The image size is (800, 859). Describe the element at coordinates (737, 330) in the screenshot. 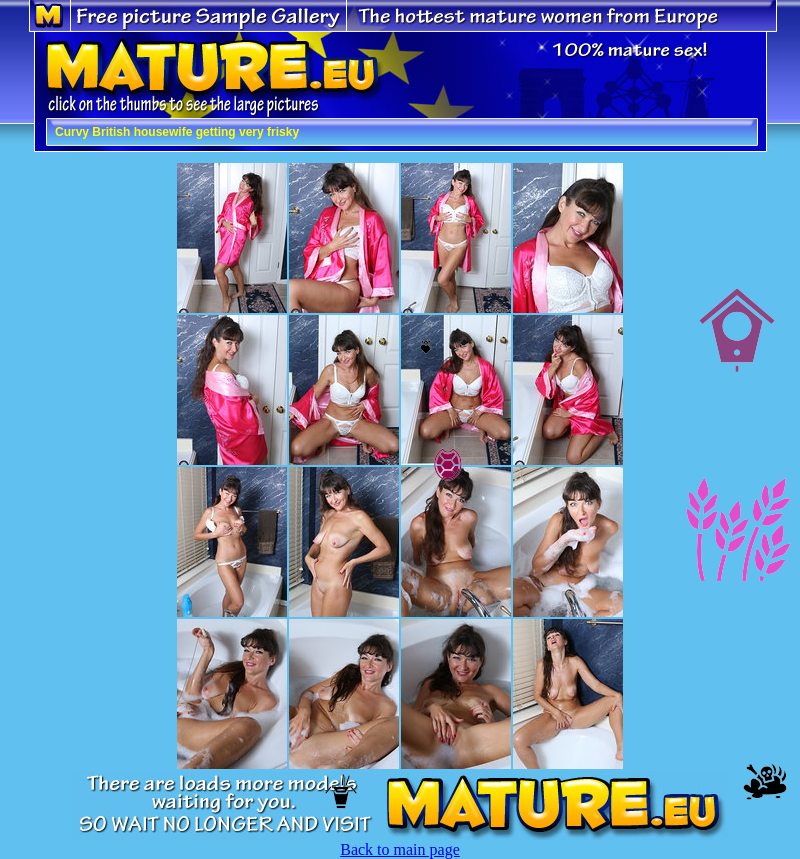

I see `access pet or wildlife features` at that location.